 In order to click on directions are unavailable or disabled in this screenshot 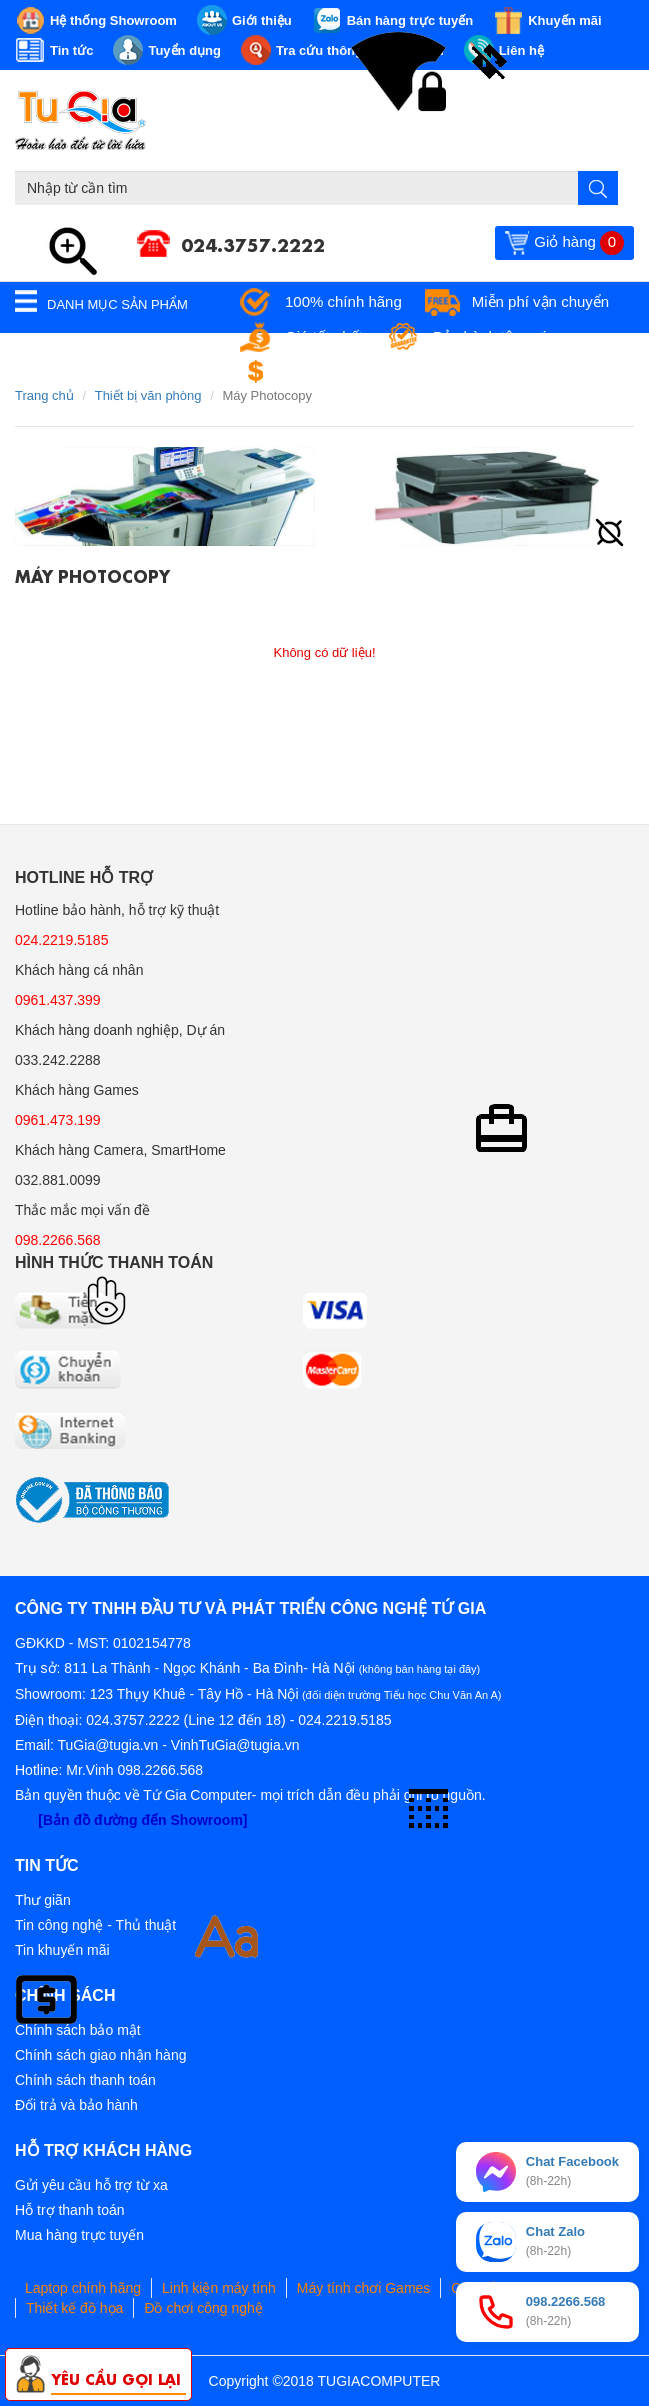, I will do `click(489, 61)`.